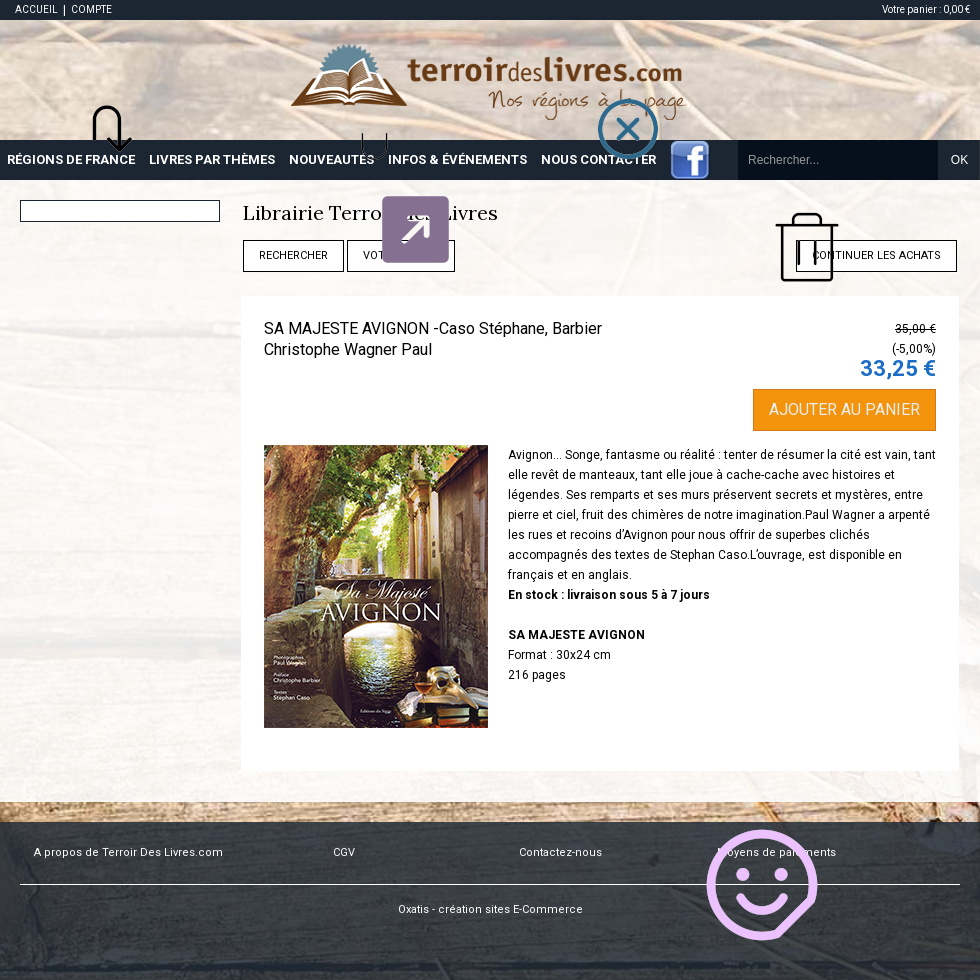  Describe the element at coordinates (628, 129) in the screenshot. I see `close or dismiss a dialog` at that location.